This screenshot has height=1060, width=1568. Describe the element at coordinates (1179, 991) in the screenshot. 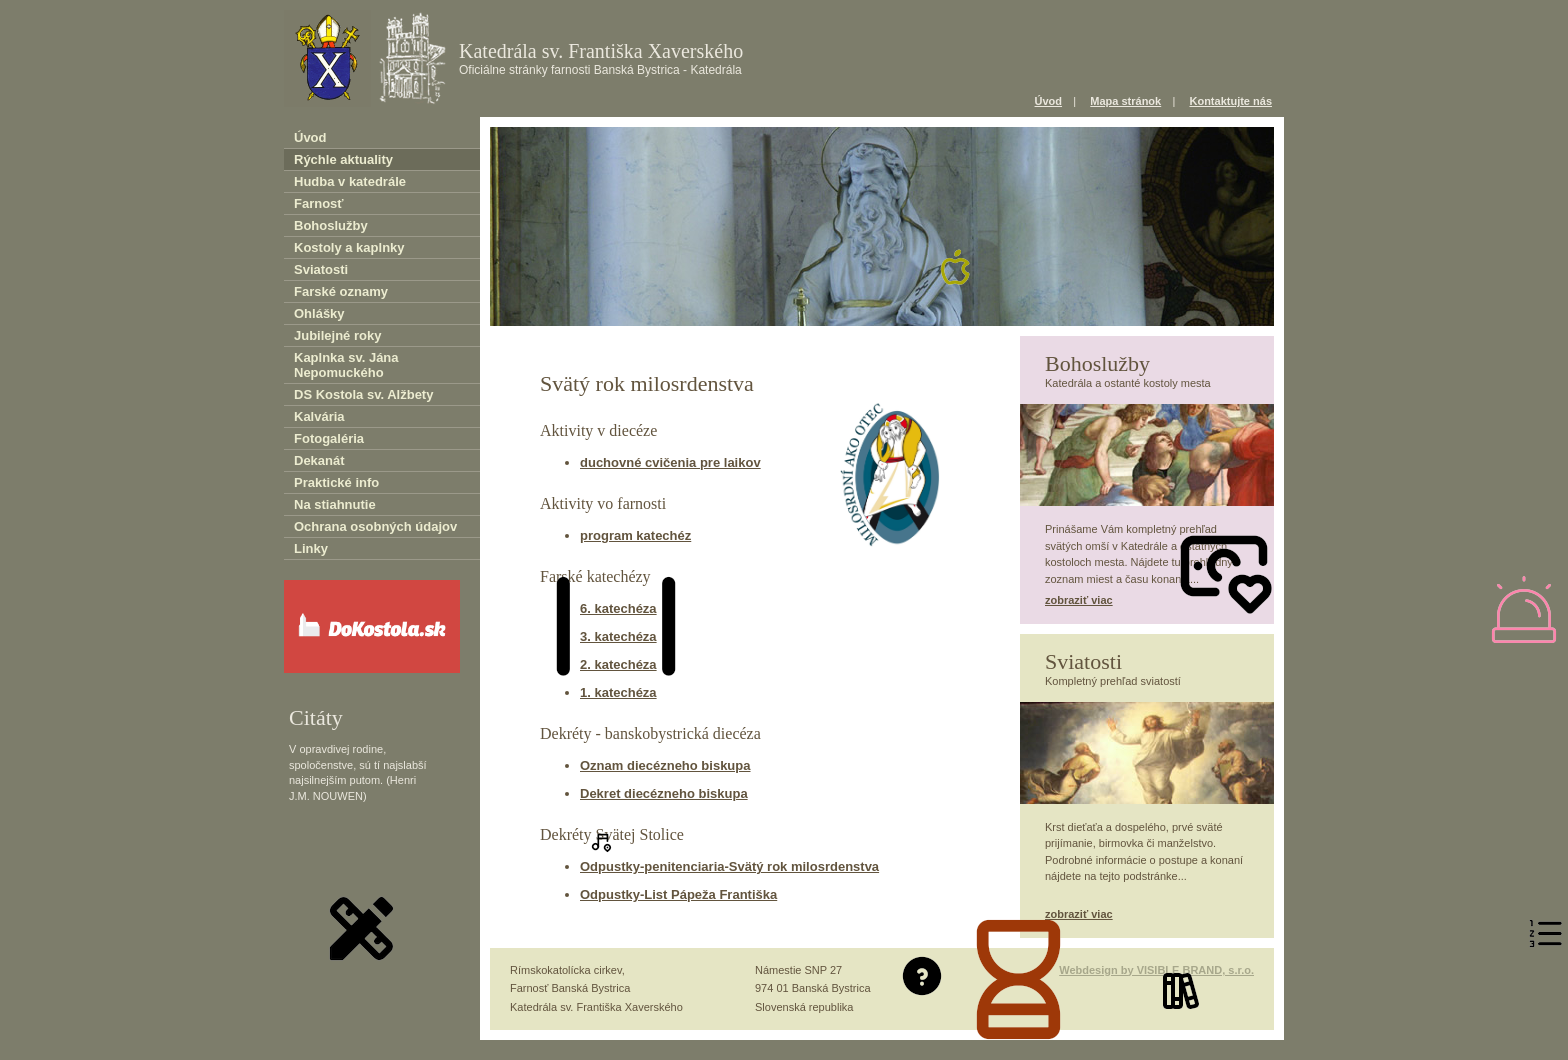

I see `access your library or book collection` at that location.